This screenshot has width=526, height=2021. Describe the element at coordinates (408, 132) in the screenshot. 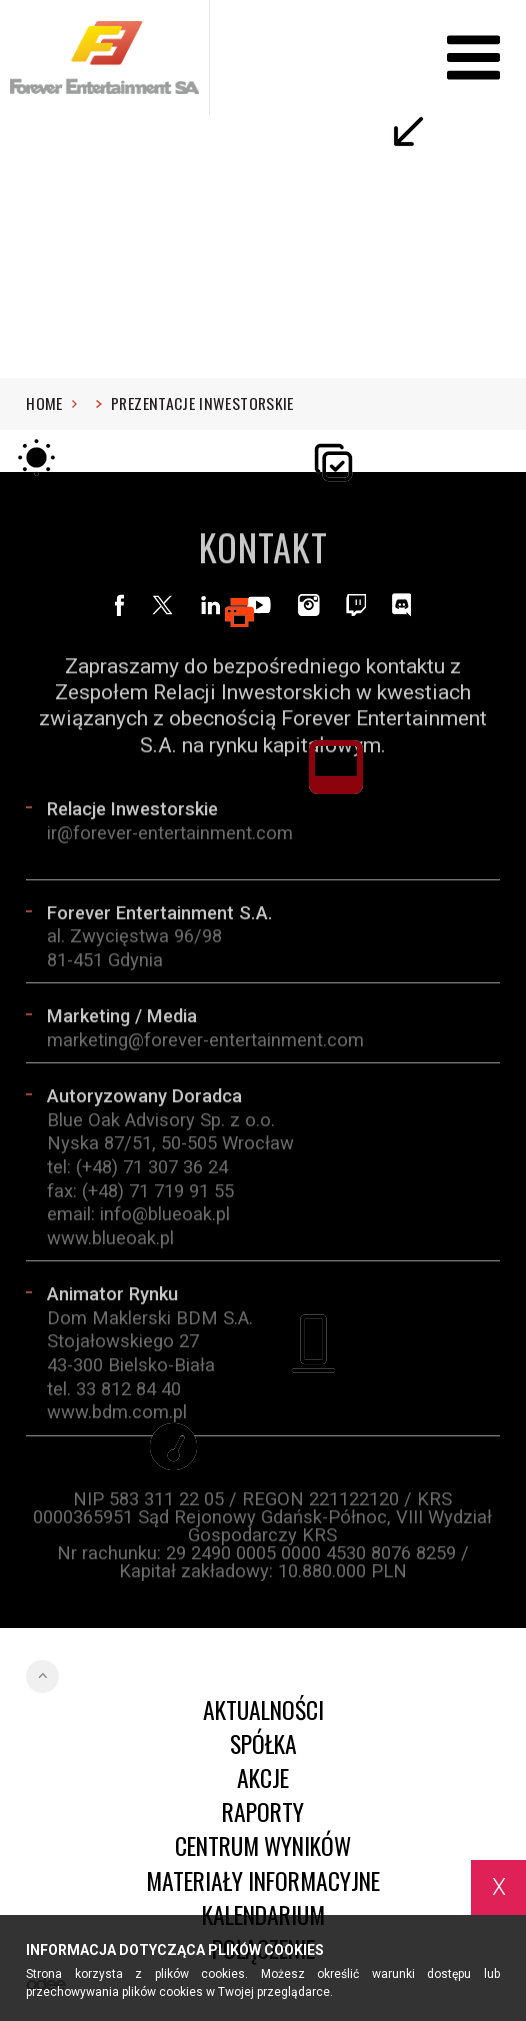

I see `indicates an incoming call was received` at that location.